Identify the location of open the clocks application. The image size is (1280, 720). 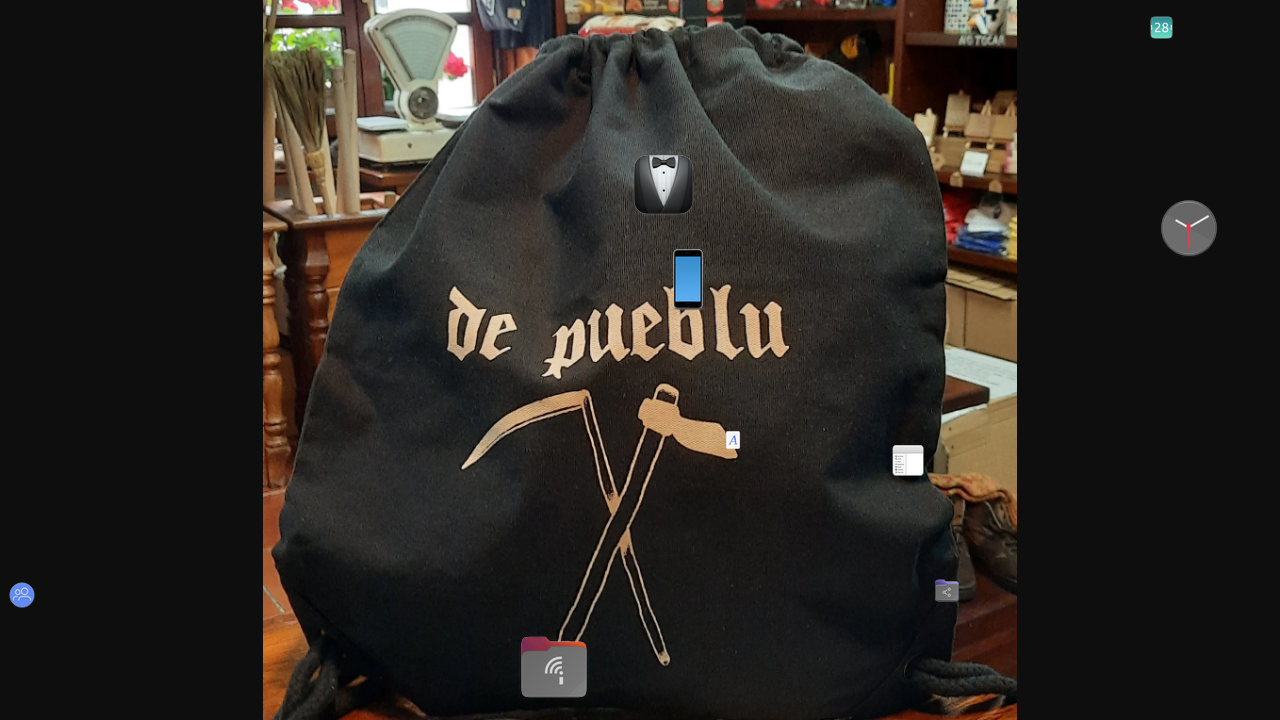
(1189, 228).